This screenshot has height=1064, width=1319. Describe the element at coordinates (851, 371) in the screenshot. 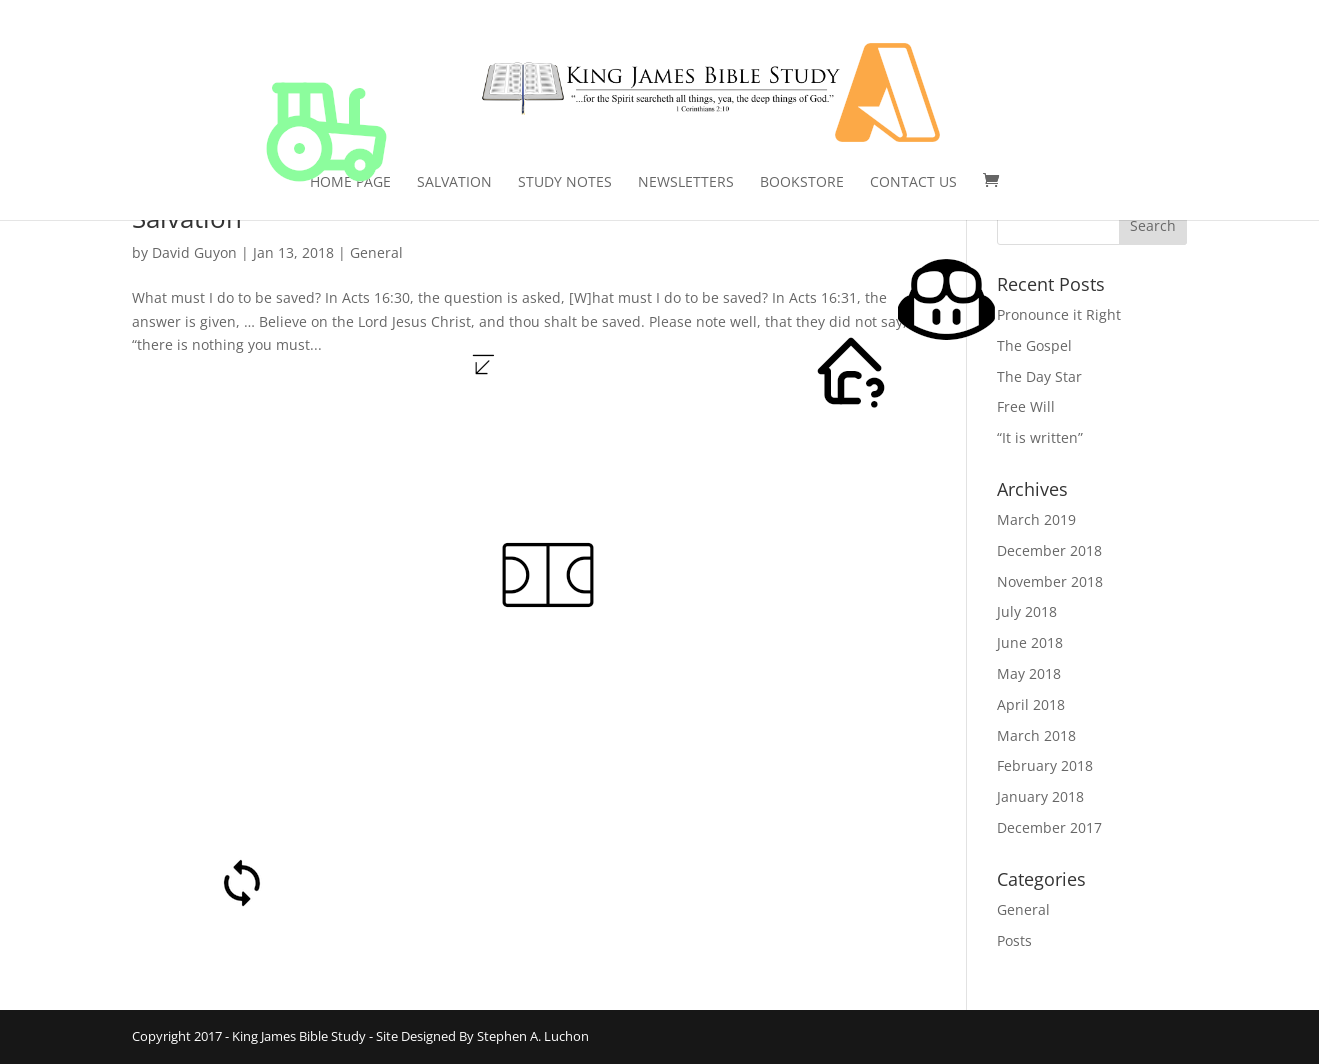

I see `get help or FAQ about home settings` at that location.